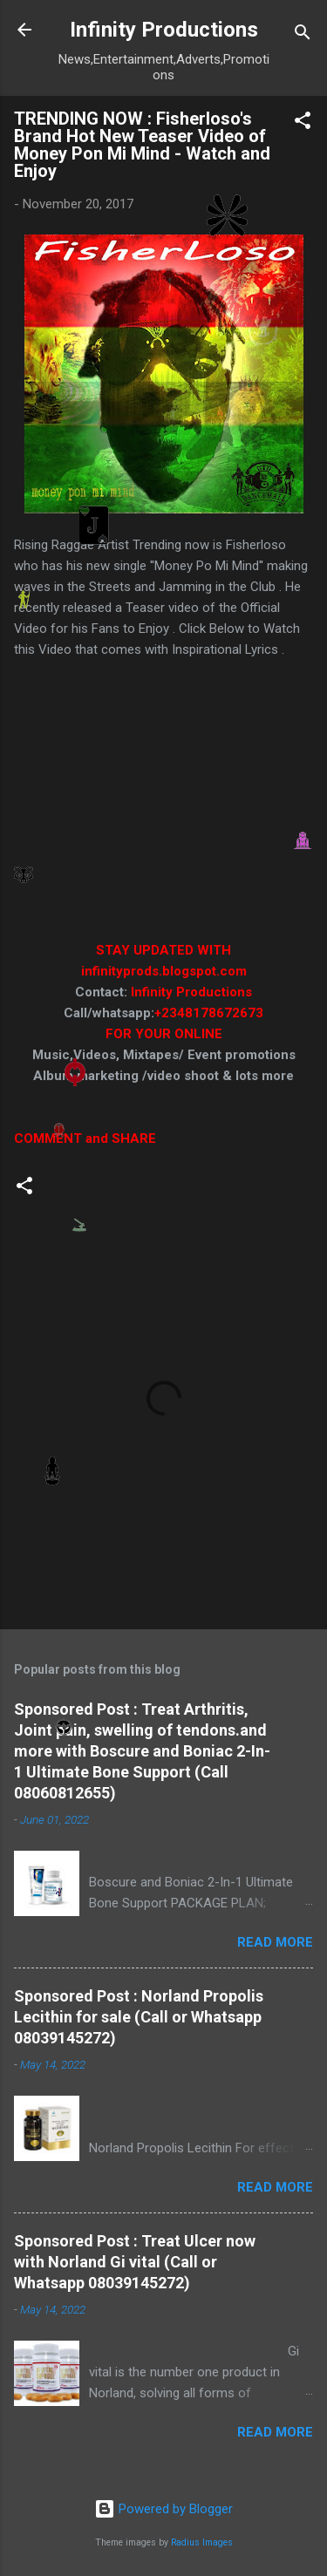 This screenshot has height=2576, width=327. Describe the element at coordinates (64, 1727) in the screenshot. I see `indicates plant growth or gardening feature` at that location.